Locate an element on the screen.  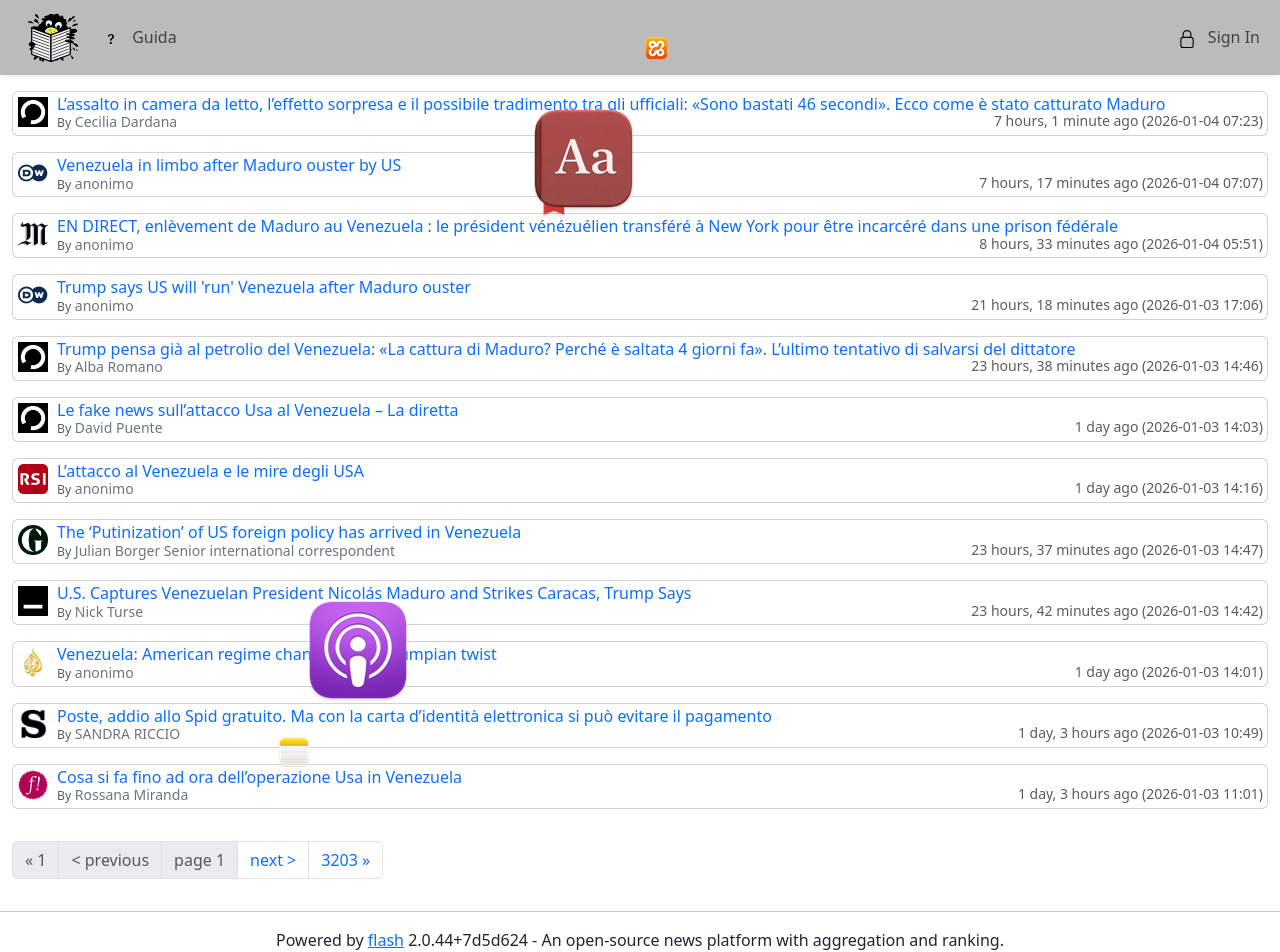
launch xampp local server application is located at coordinates (656, 48).